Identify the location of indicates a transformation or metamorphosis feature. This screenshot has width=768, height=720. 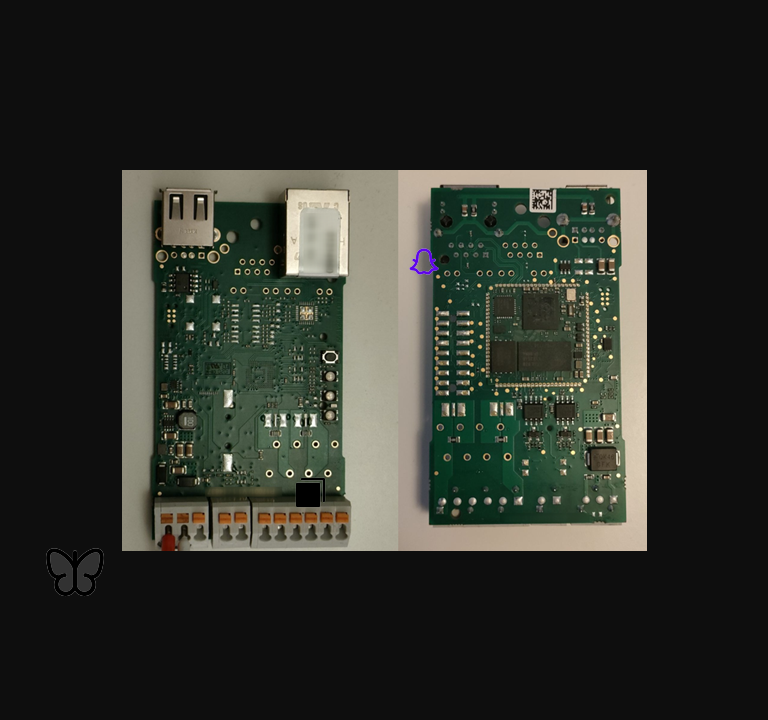
(75, 571).